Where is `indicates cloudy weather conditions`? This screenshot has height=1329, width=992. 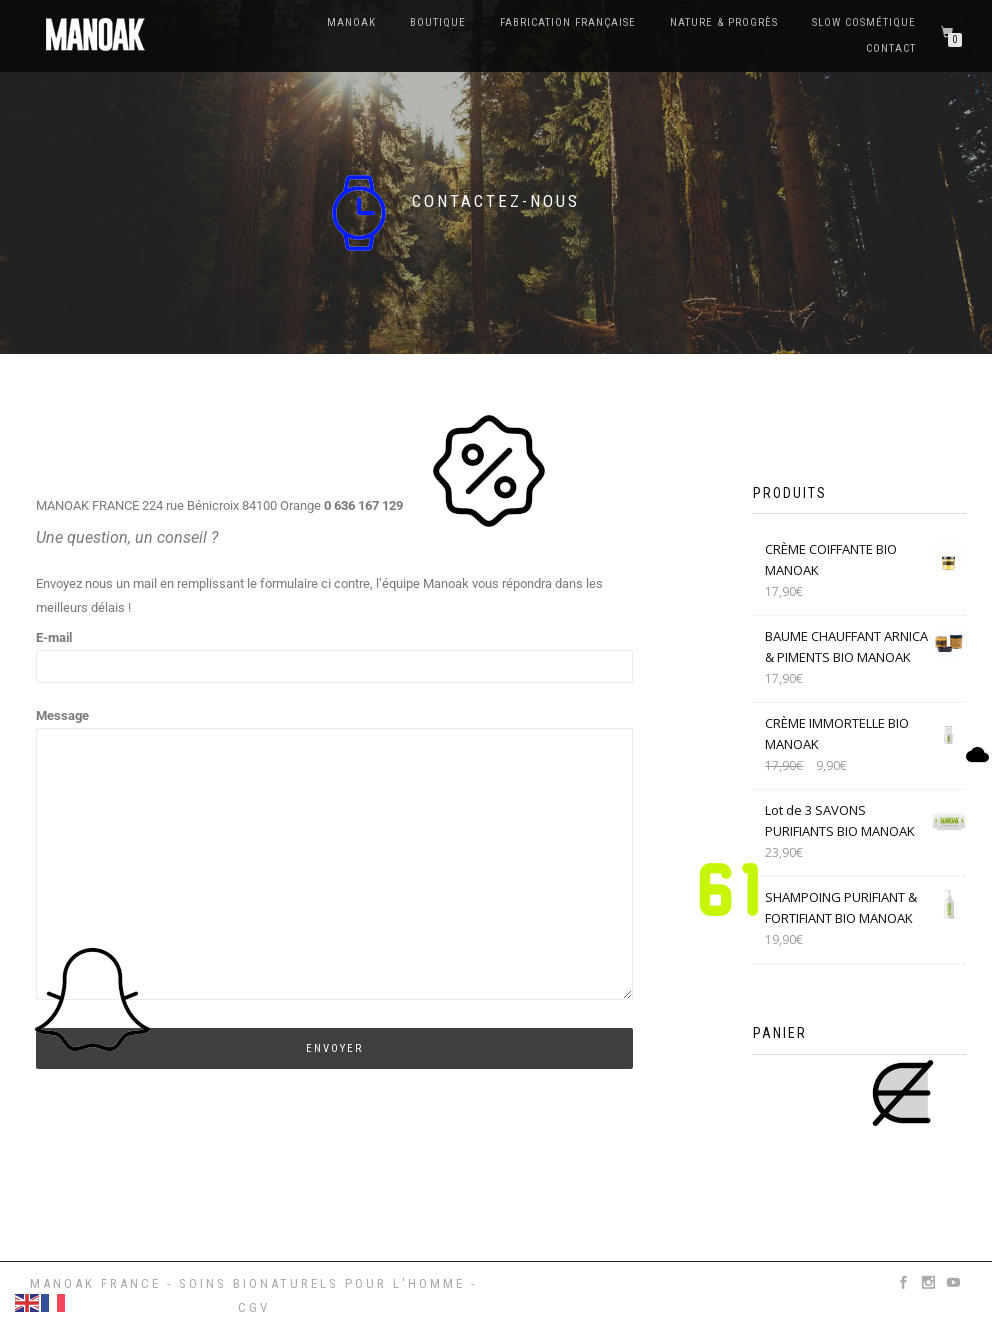 indicates cloudy weather conditions is located at coordinates (977, 754).